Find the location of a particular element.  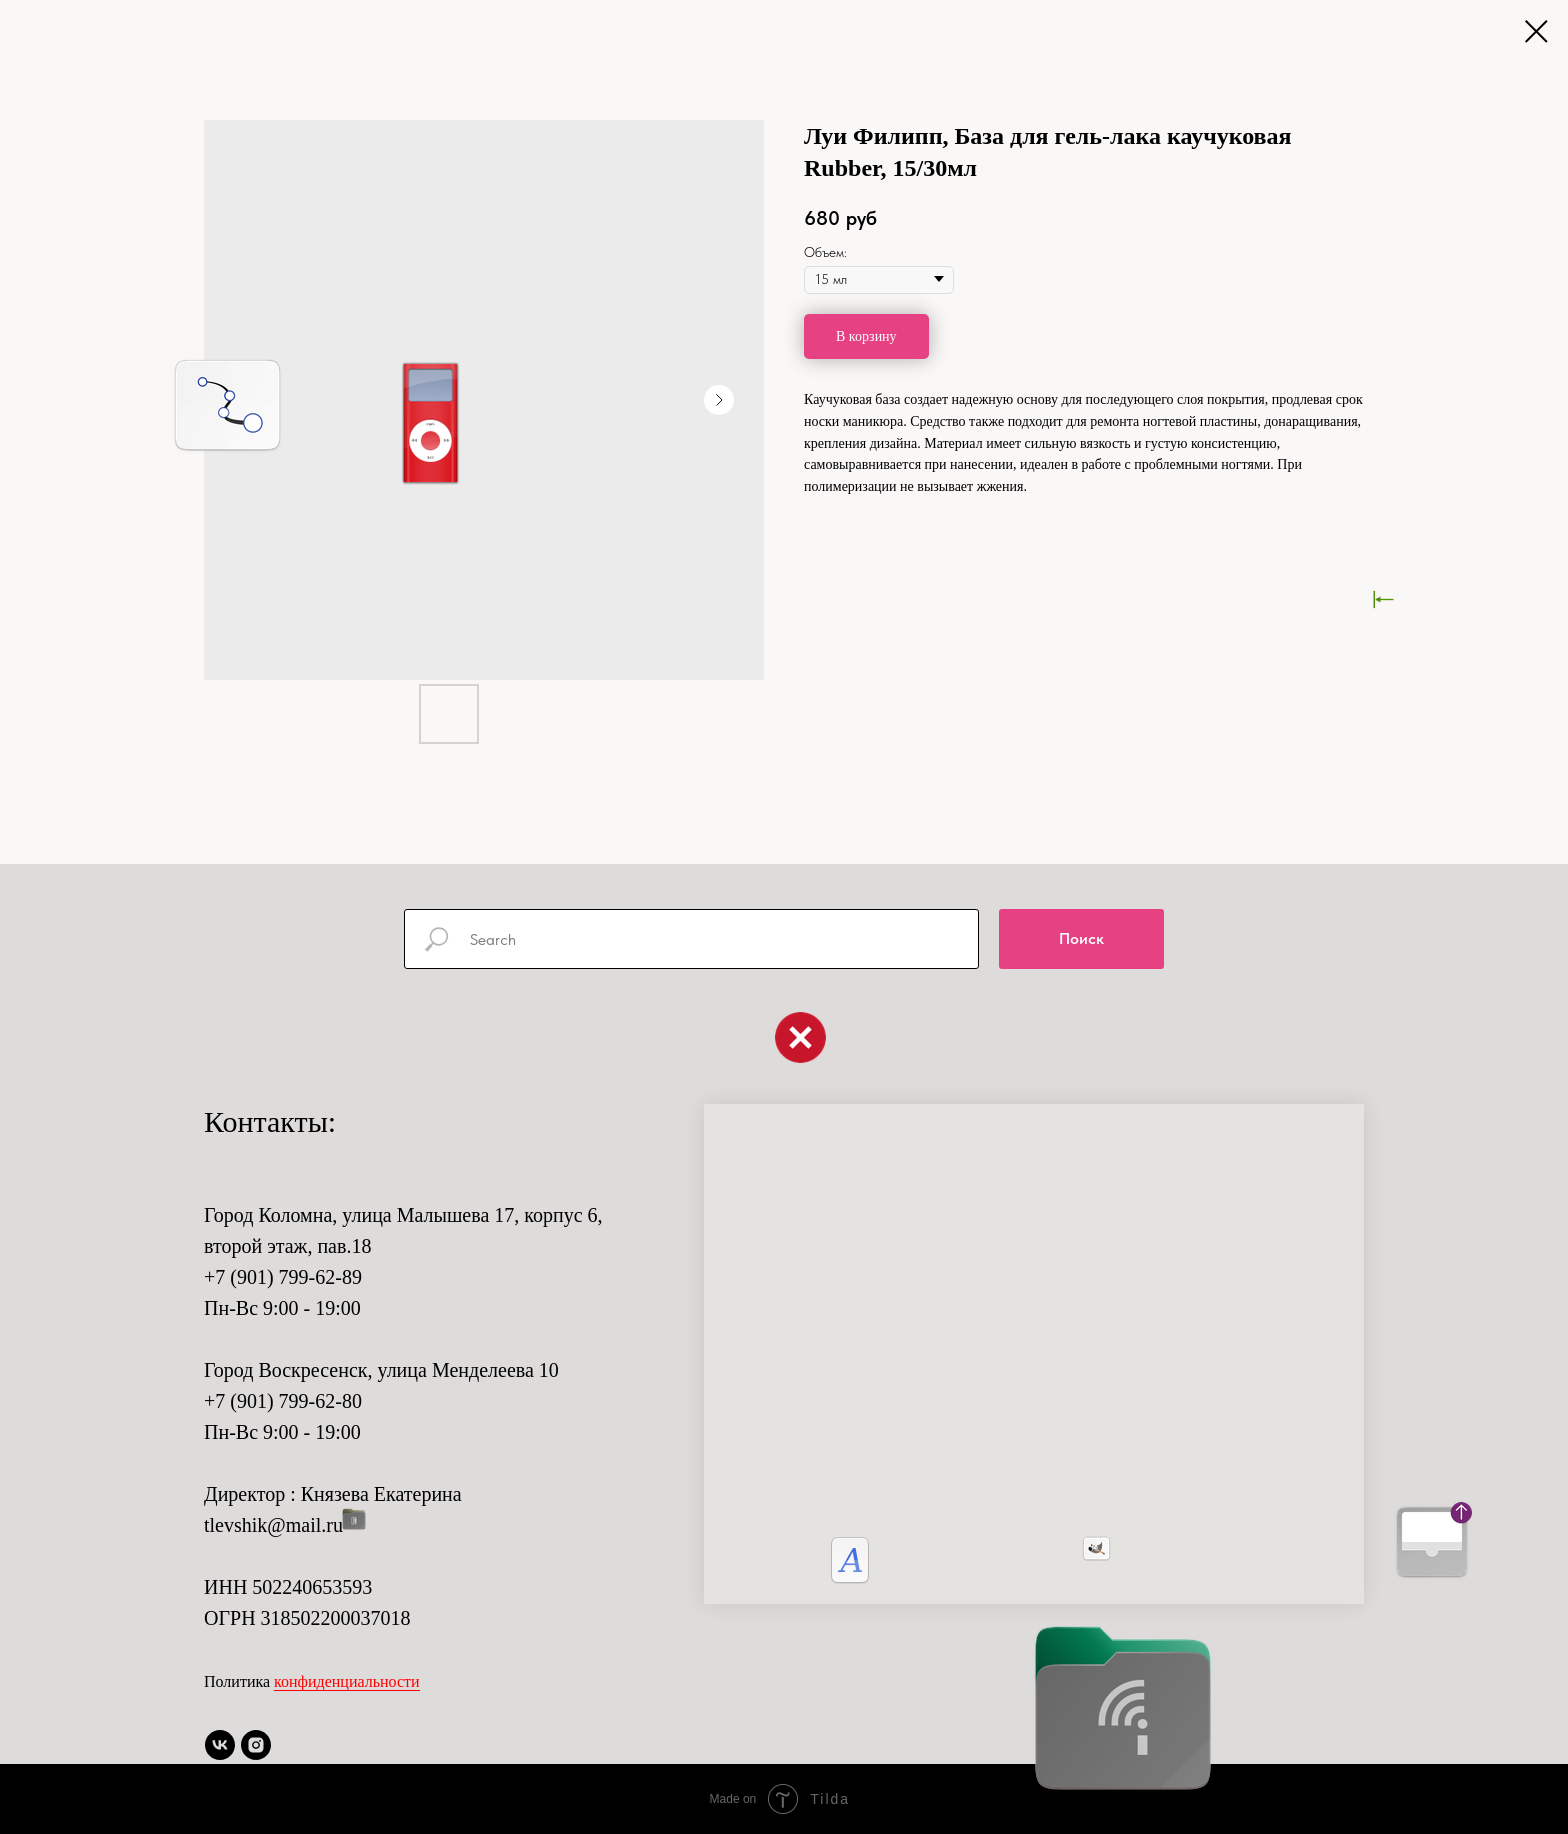

access folder containing document templates is located at coordinates (354, 1519).